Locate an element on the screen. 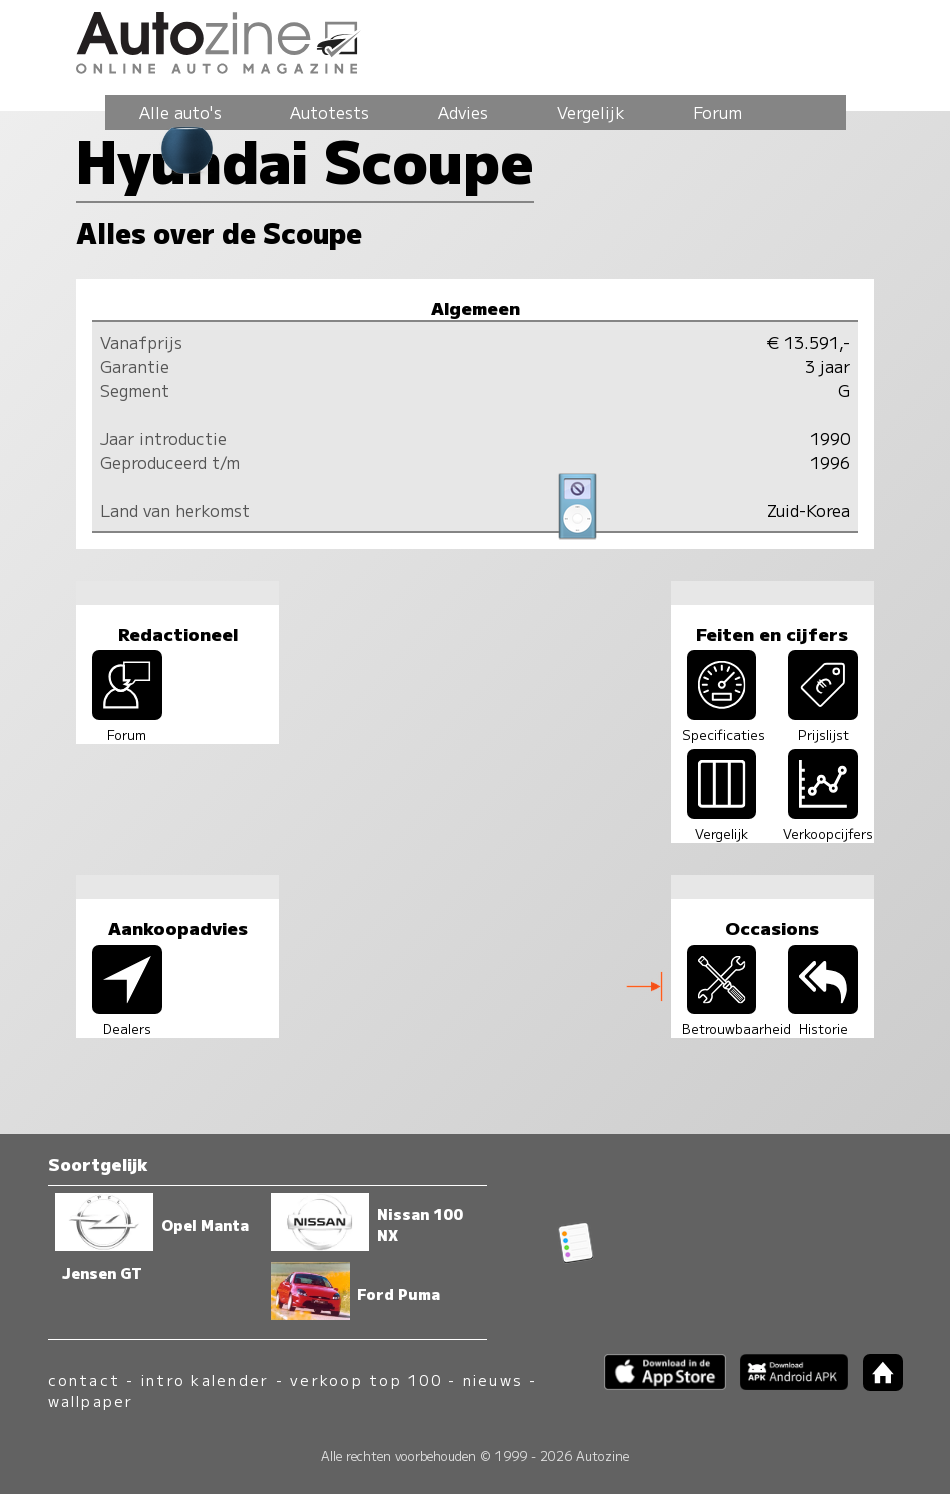 This screenshot has width=950, height=1494. iPod mini device not connected or unavailable is located at coordinates (577, 506).